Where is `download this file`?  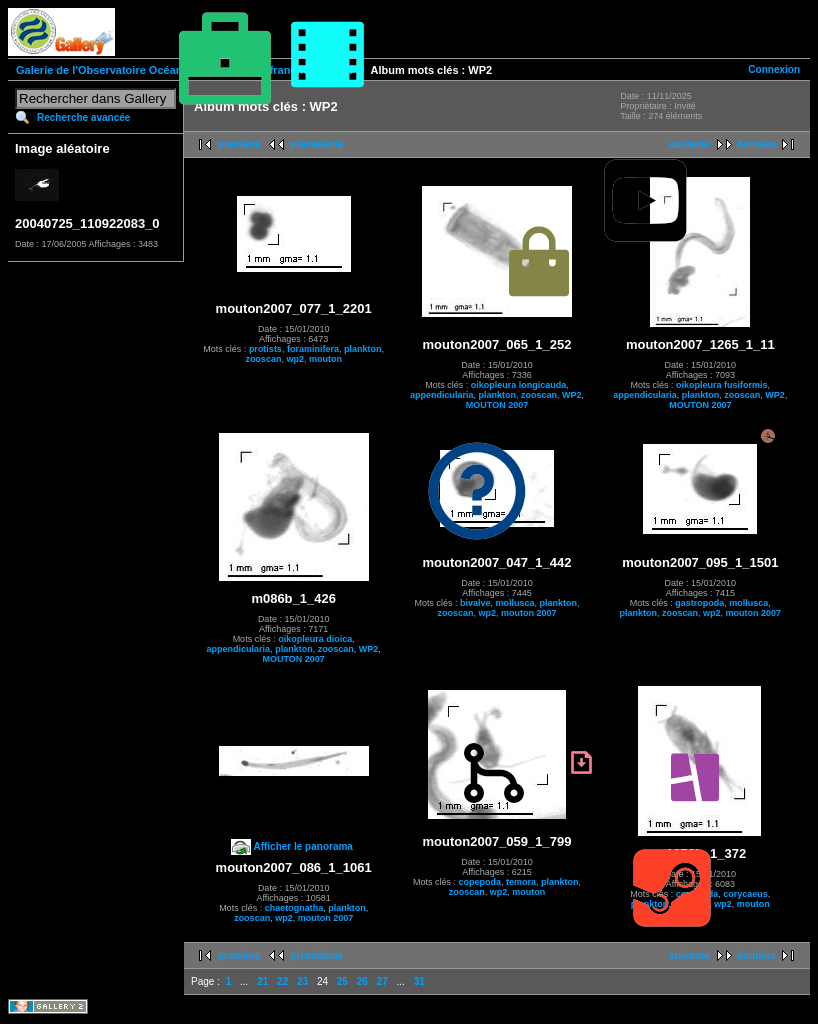
download this file is located at coordinates (581, 762).